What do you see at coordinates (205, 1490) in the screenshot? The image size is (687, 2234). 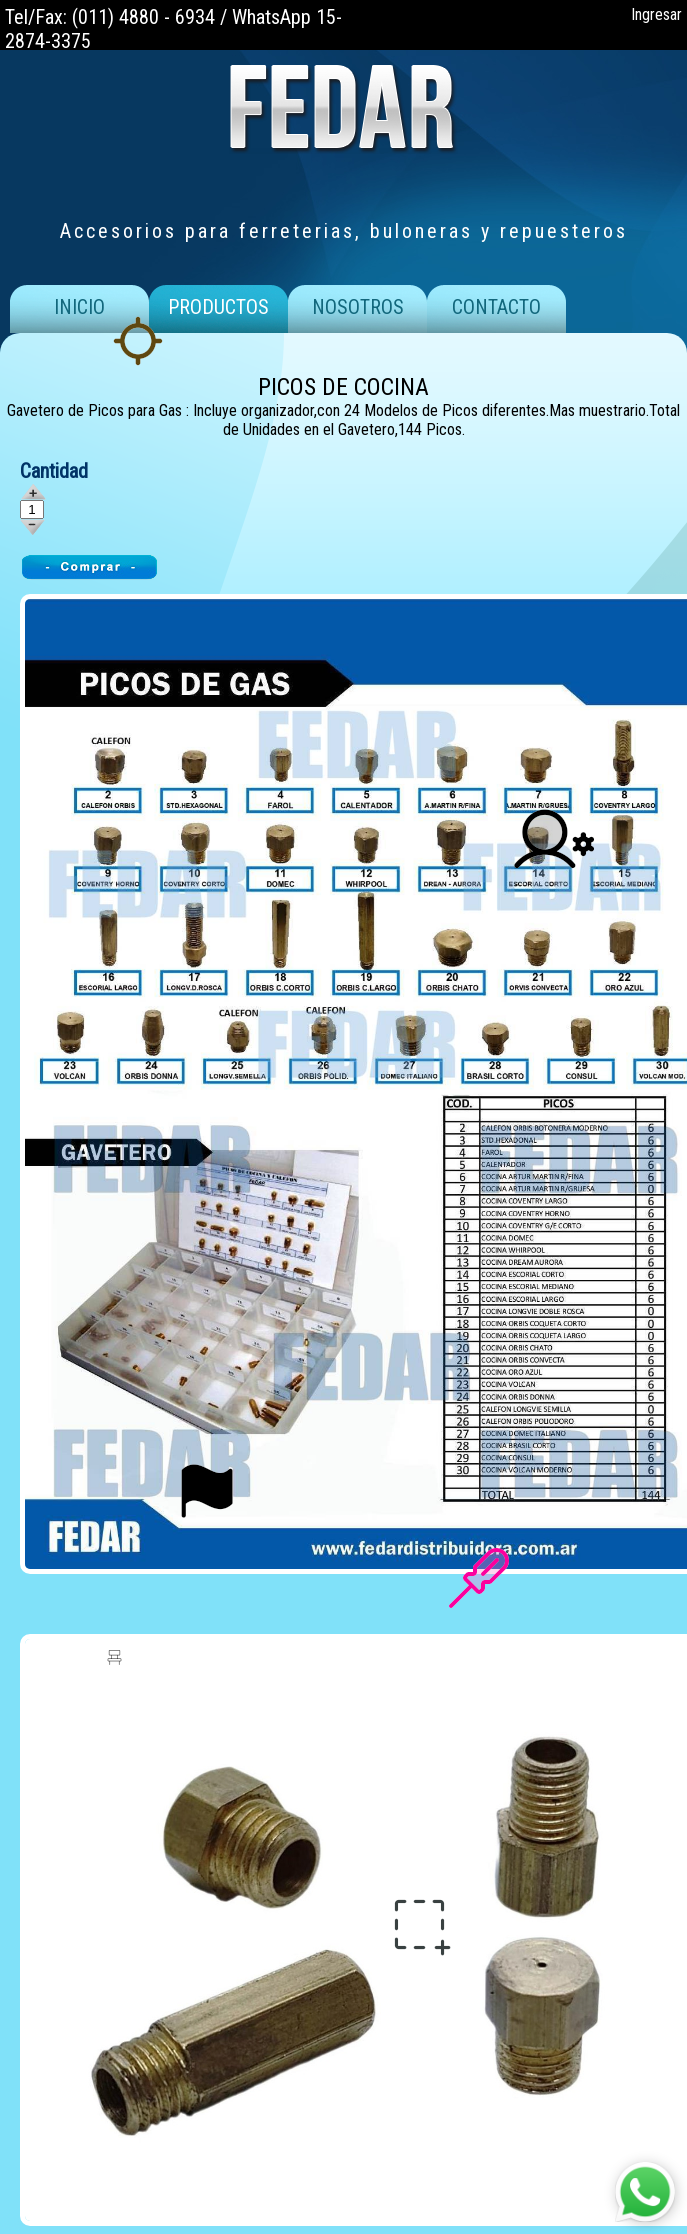 I see `flag or bookmark an item for follow-up` at bounding box center [205, 1490].